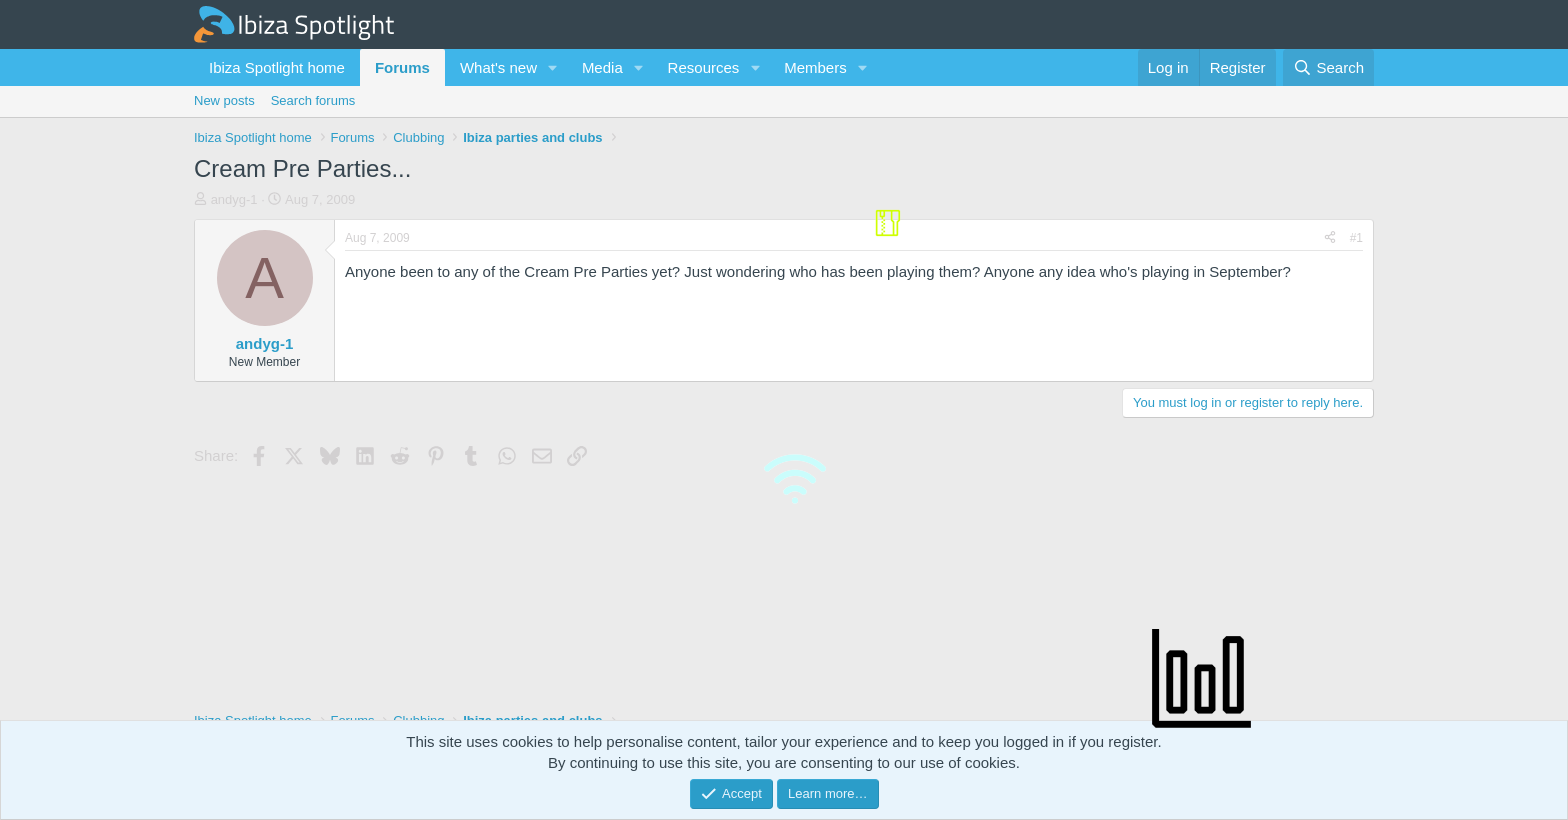 The width and height of the screenshot is (1568, 820). Describe the element at coordinates (887, 223) in the screenshot. I see `indicates a compressed or zipped file` at that location.